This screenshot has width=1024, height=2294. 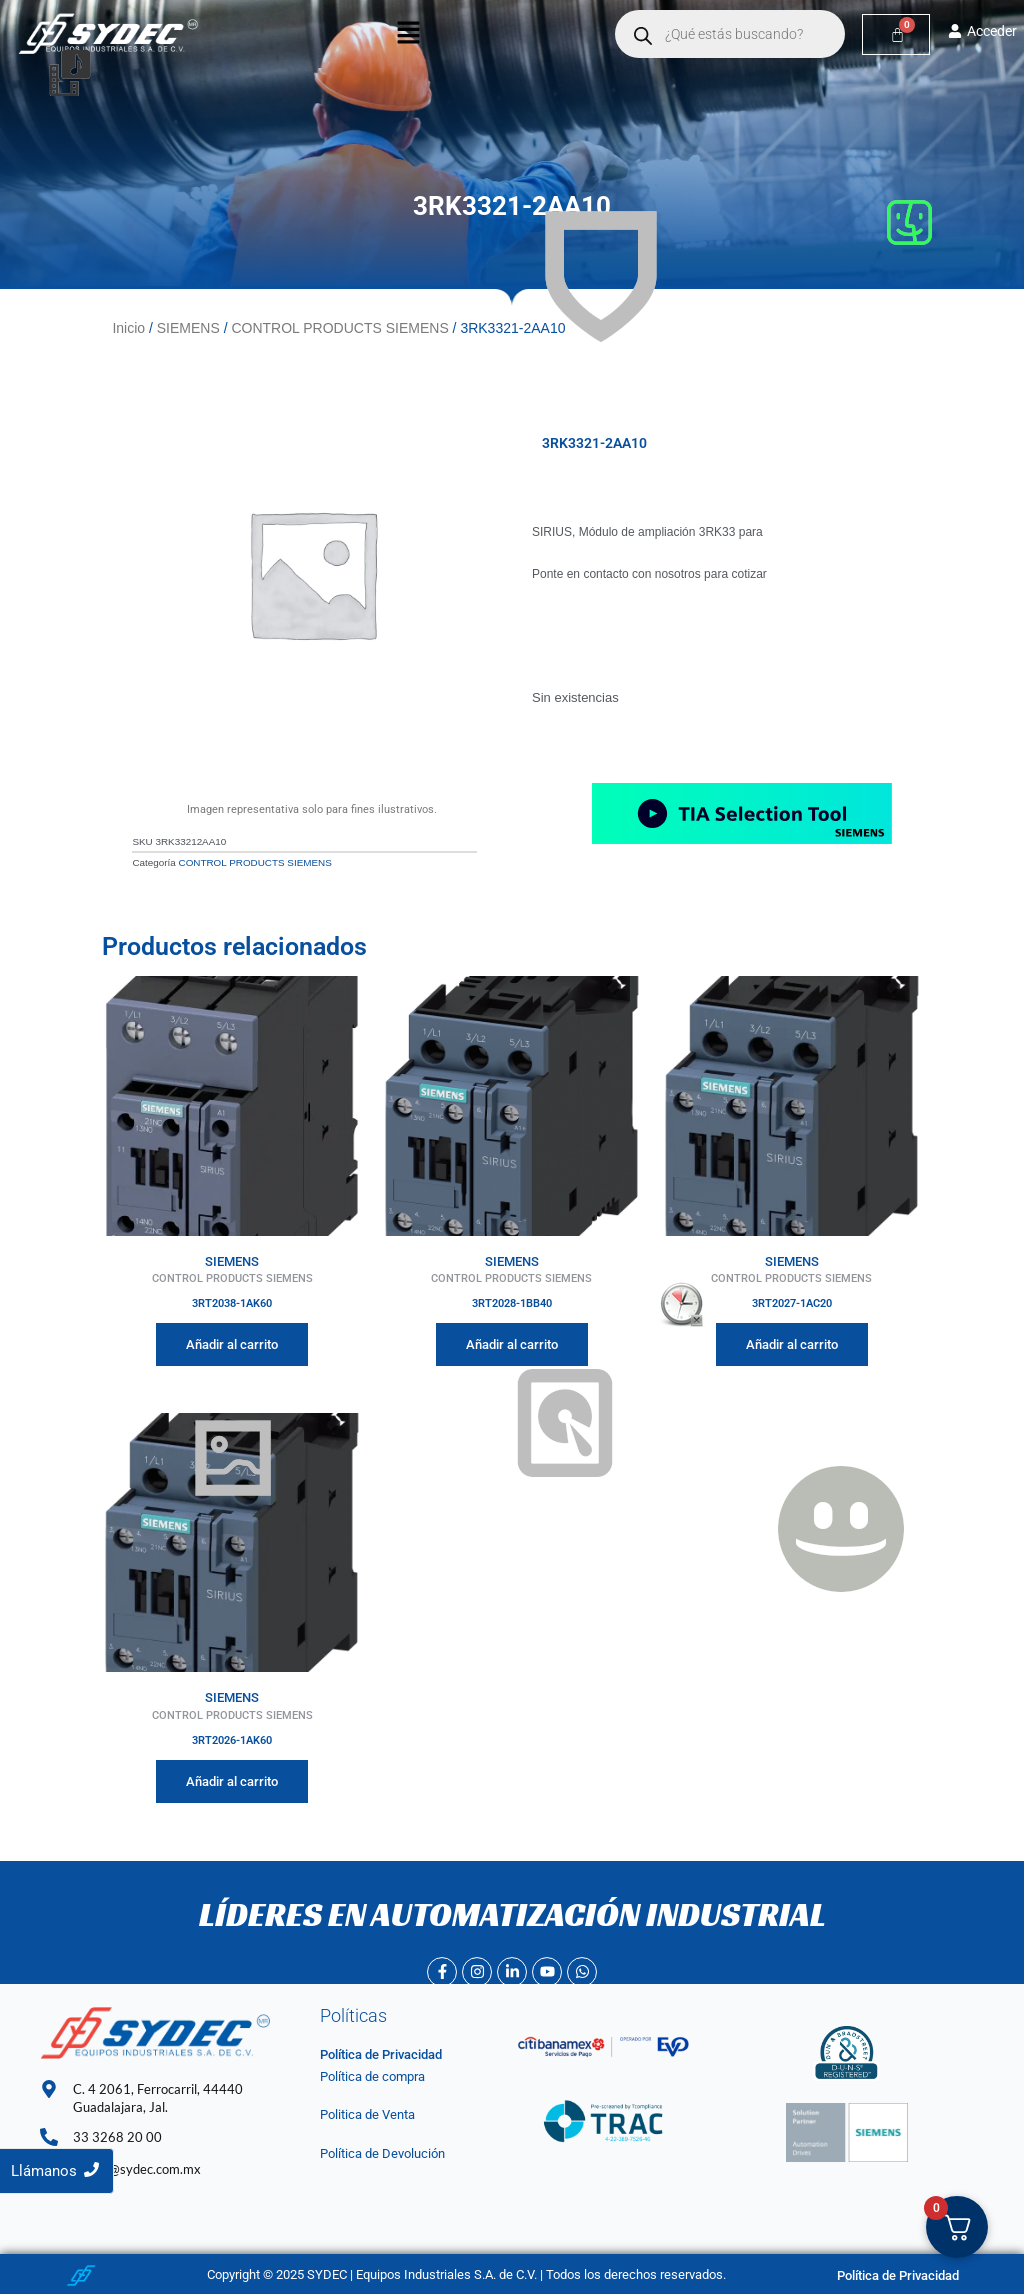 I want to click on open file manager, so click(x=909, y=222).